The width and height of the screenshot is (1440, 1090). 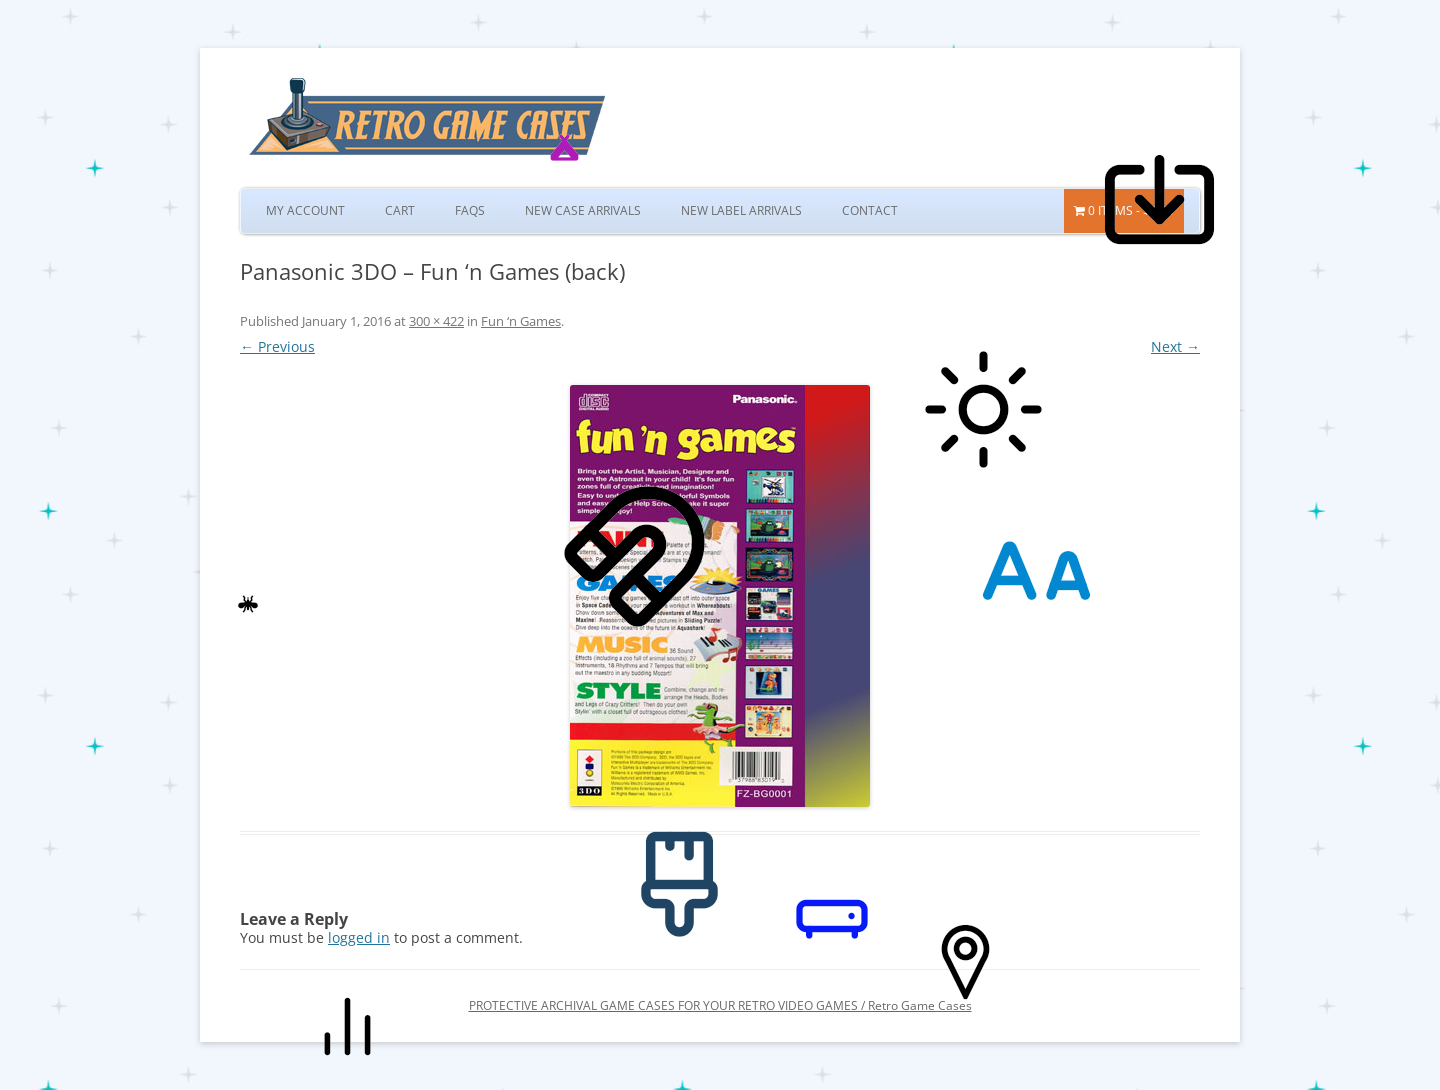 What do you see at coordinates (965, 963) in the screenshot?
I see `view or set your current location` at bounding box center [965, 963].